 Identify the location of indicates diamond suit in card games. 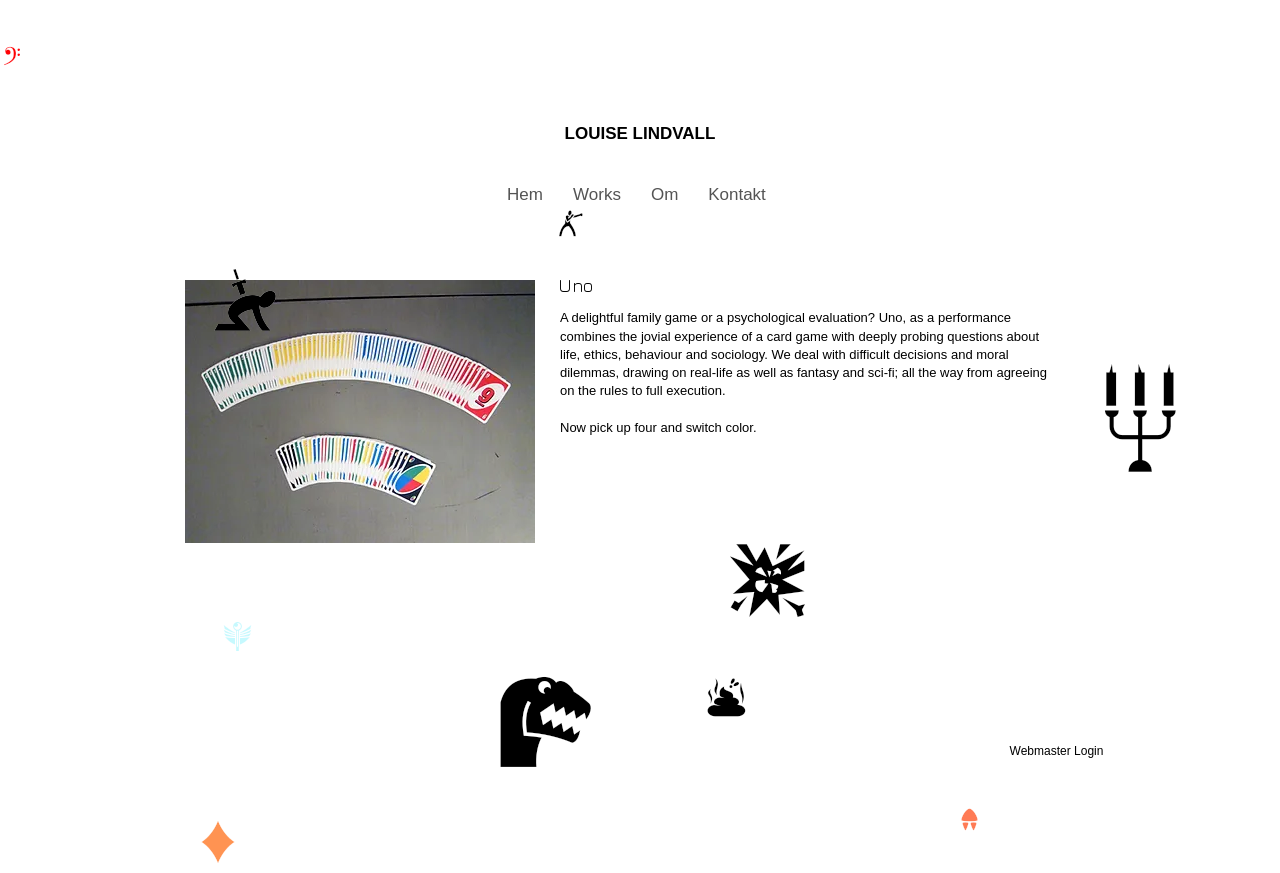
(218, 842).